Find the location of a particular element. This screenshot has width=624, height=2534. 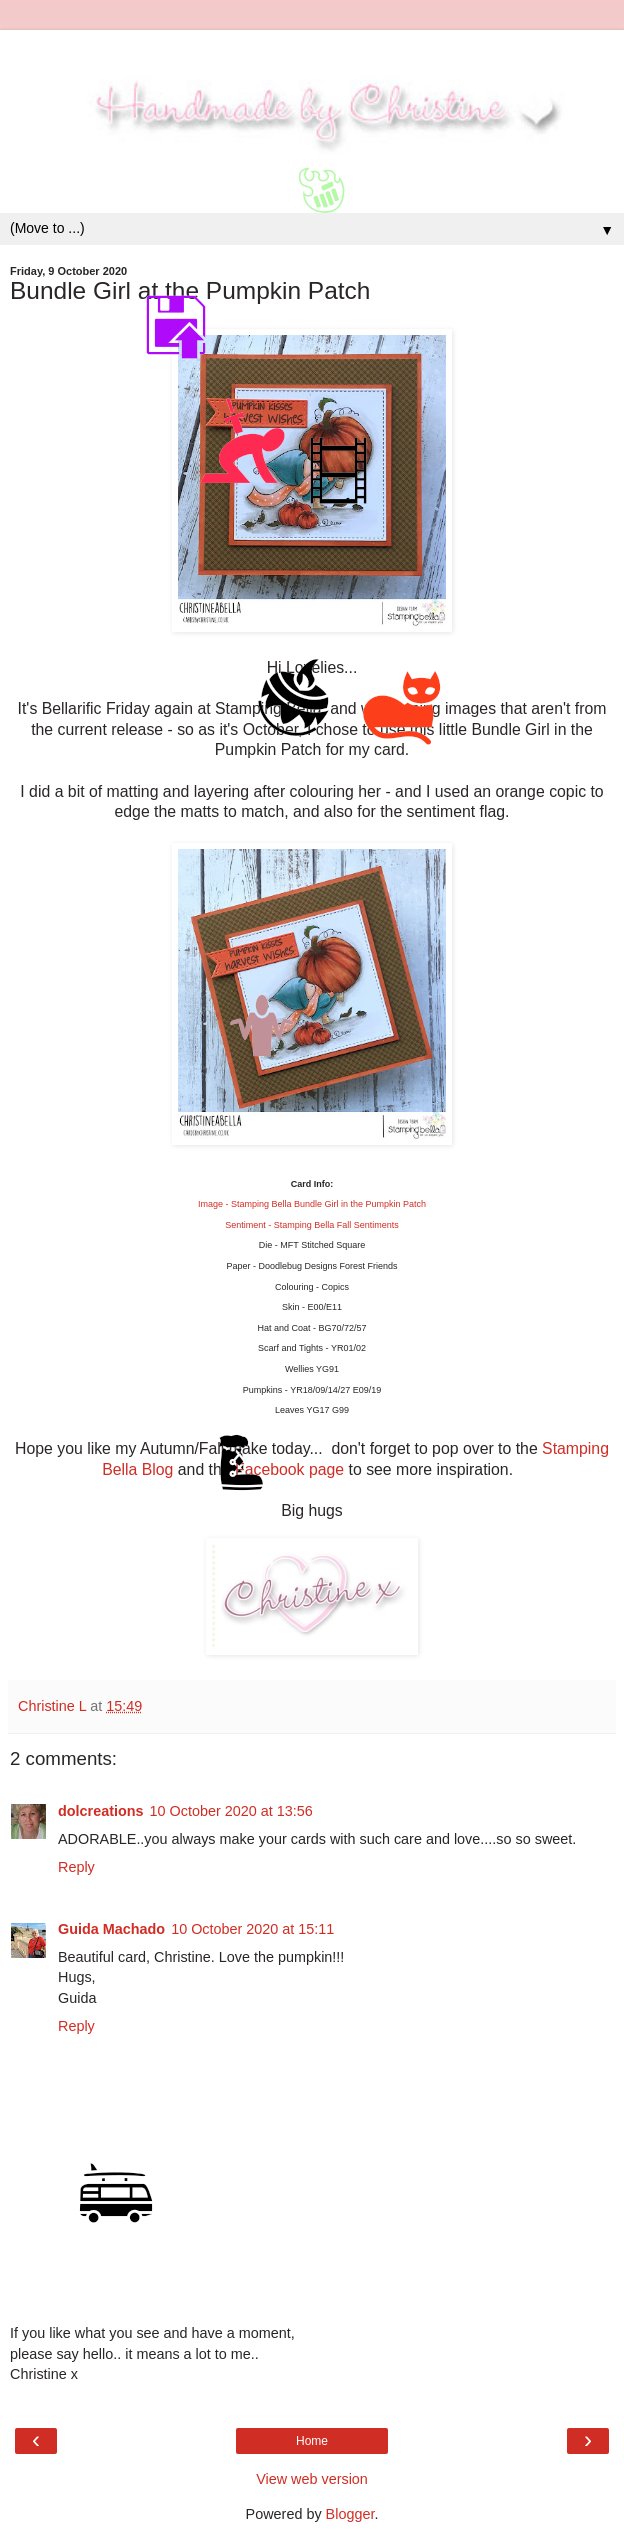

browse surf or beach-related activities is located at coordinates (116, 2190).